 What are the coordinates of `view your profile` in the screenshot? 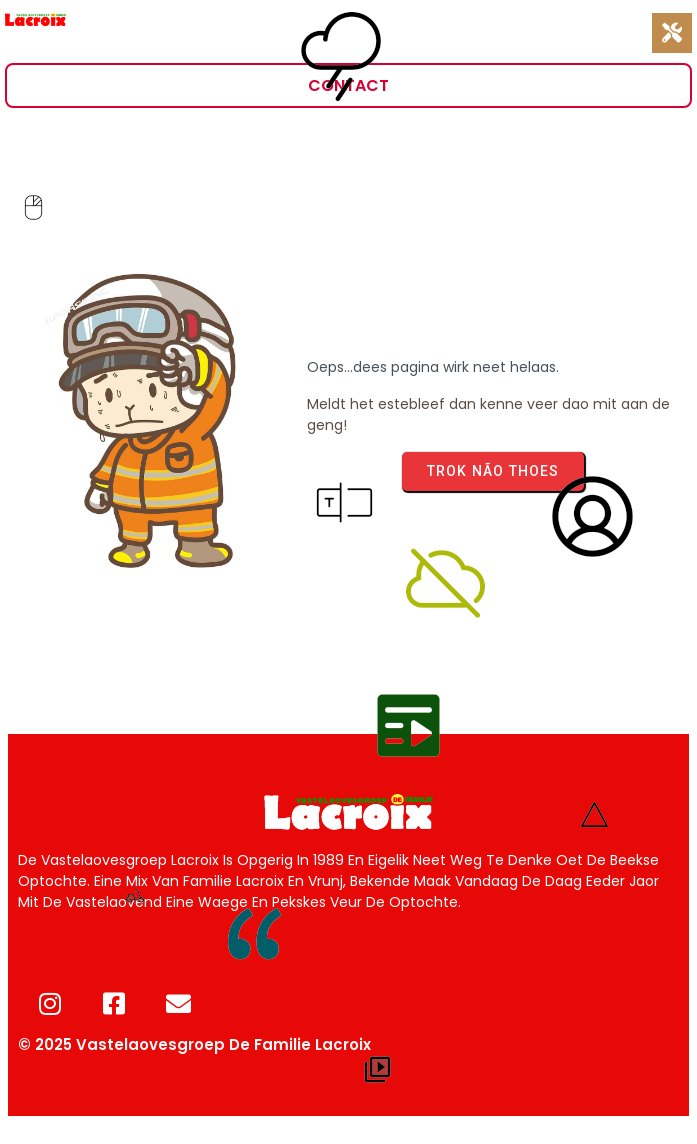 It's located at (592, 516).